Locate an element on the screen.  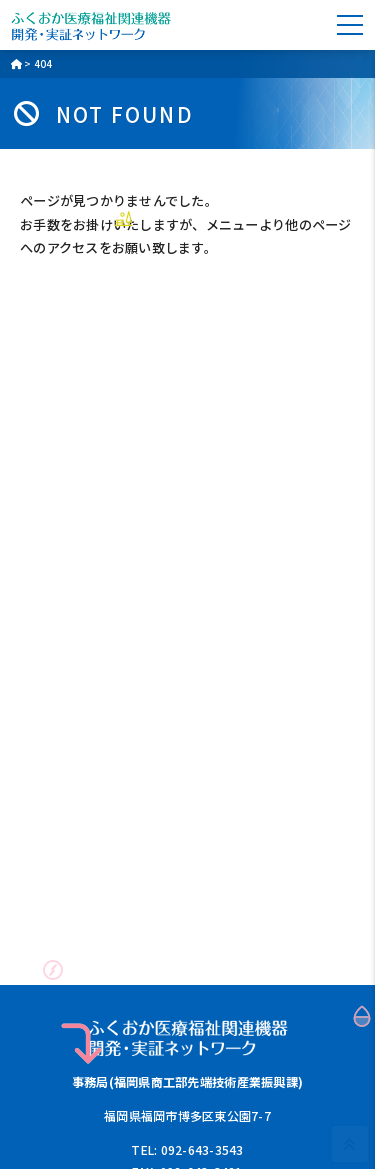
socket.io library or real-time websocket connection is located at coordinates (53, 970).